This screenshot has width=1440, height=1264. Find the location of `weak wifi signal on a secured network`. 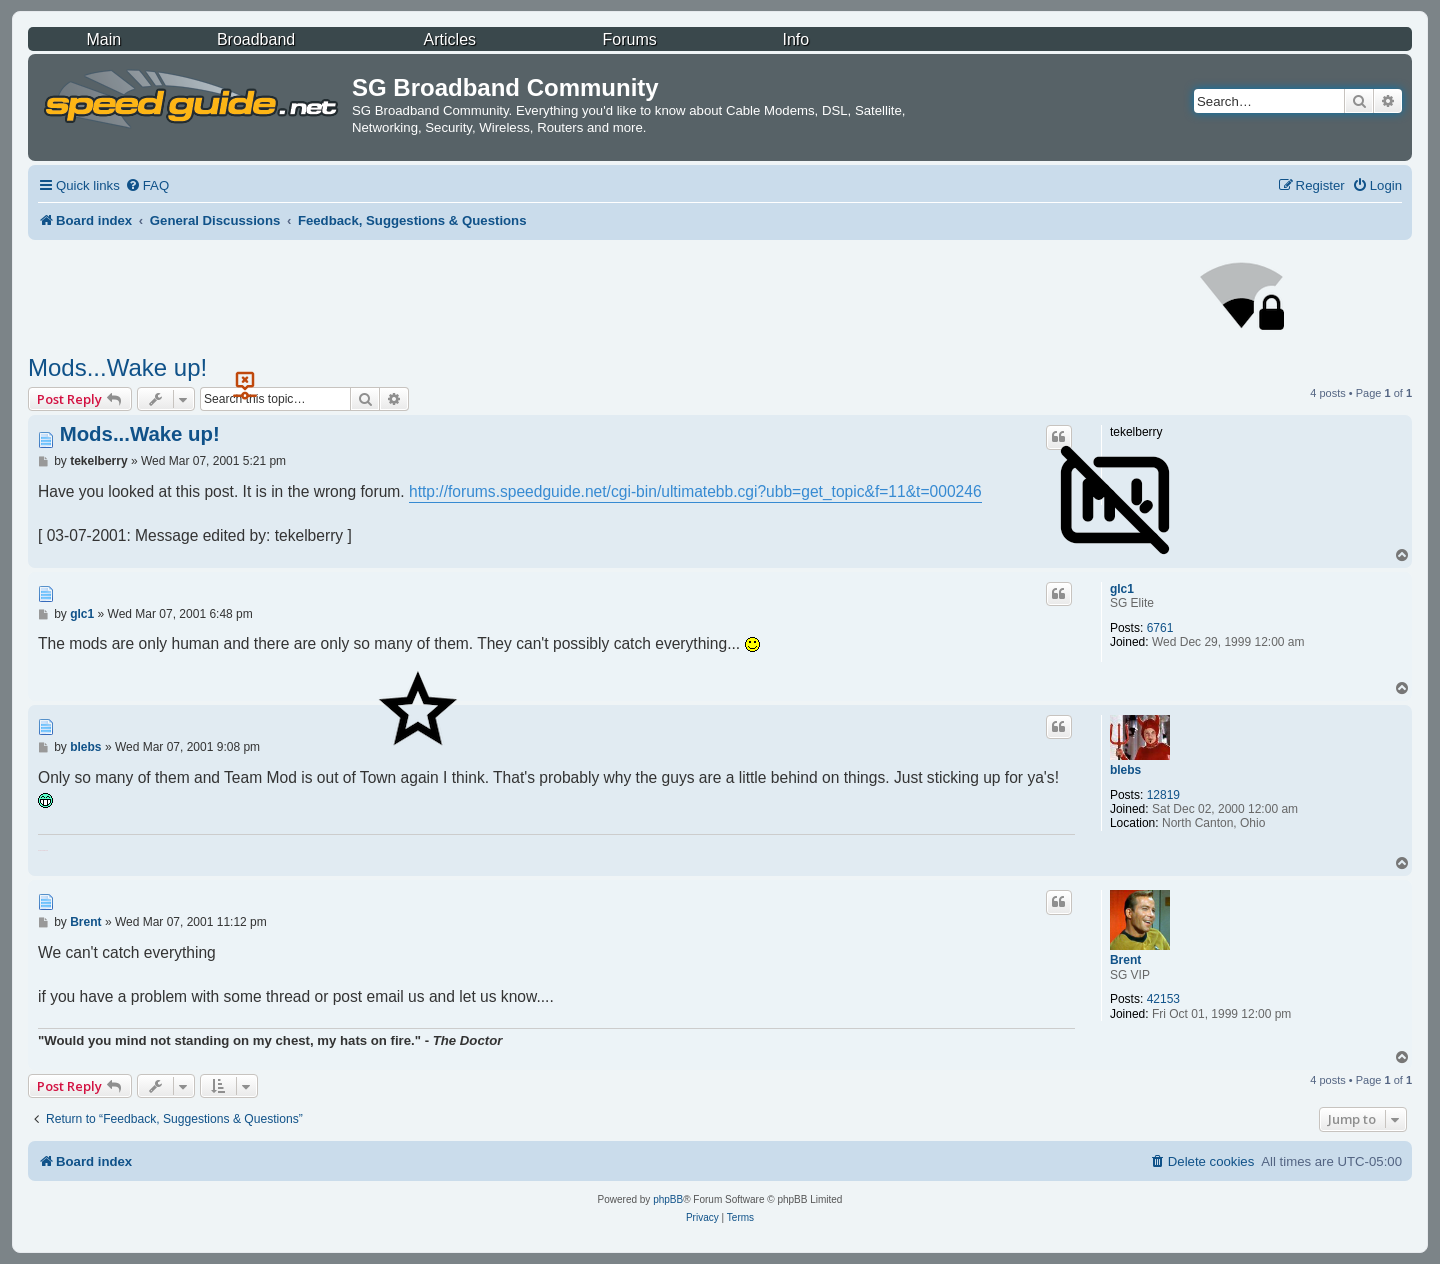

weak wifi signal on a secured network is located at coordinates (1241, 294).